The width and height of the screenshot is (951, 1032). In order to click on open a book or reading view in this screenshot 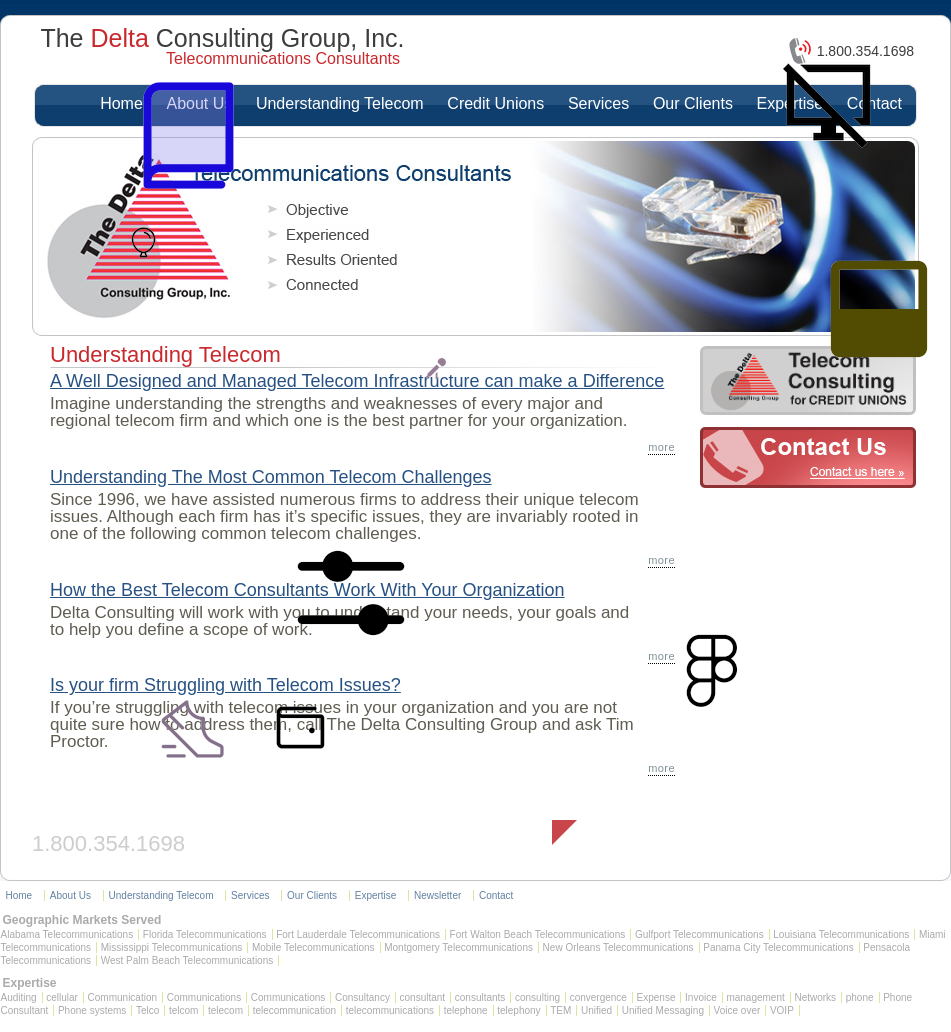, I will do `click(188, 135)`.